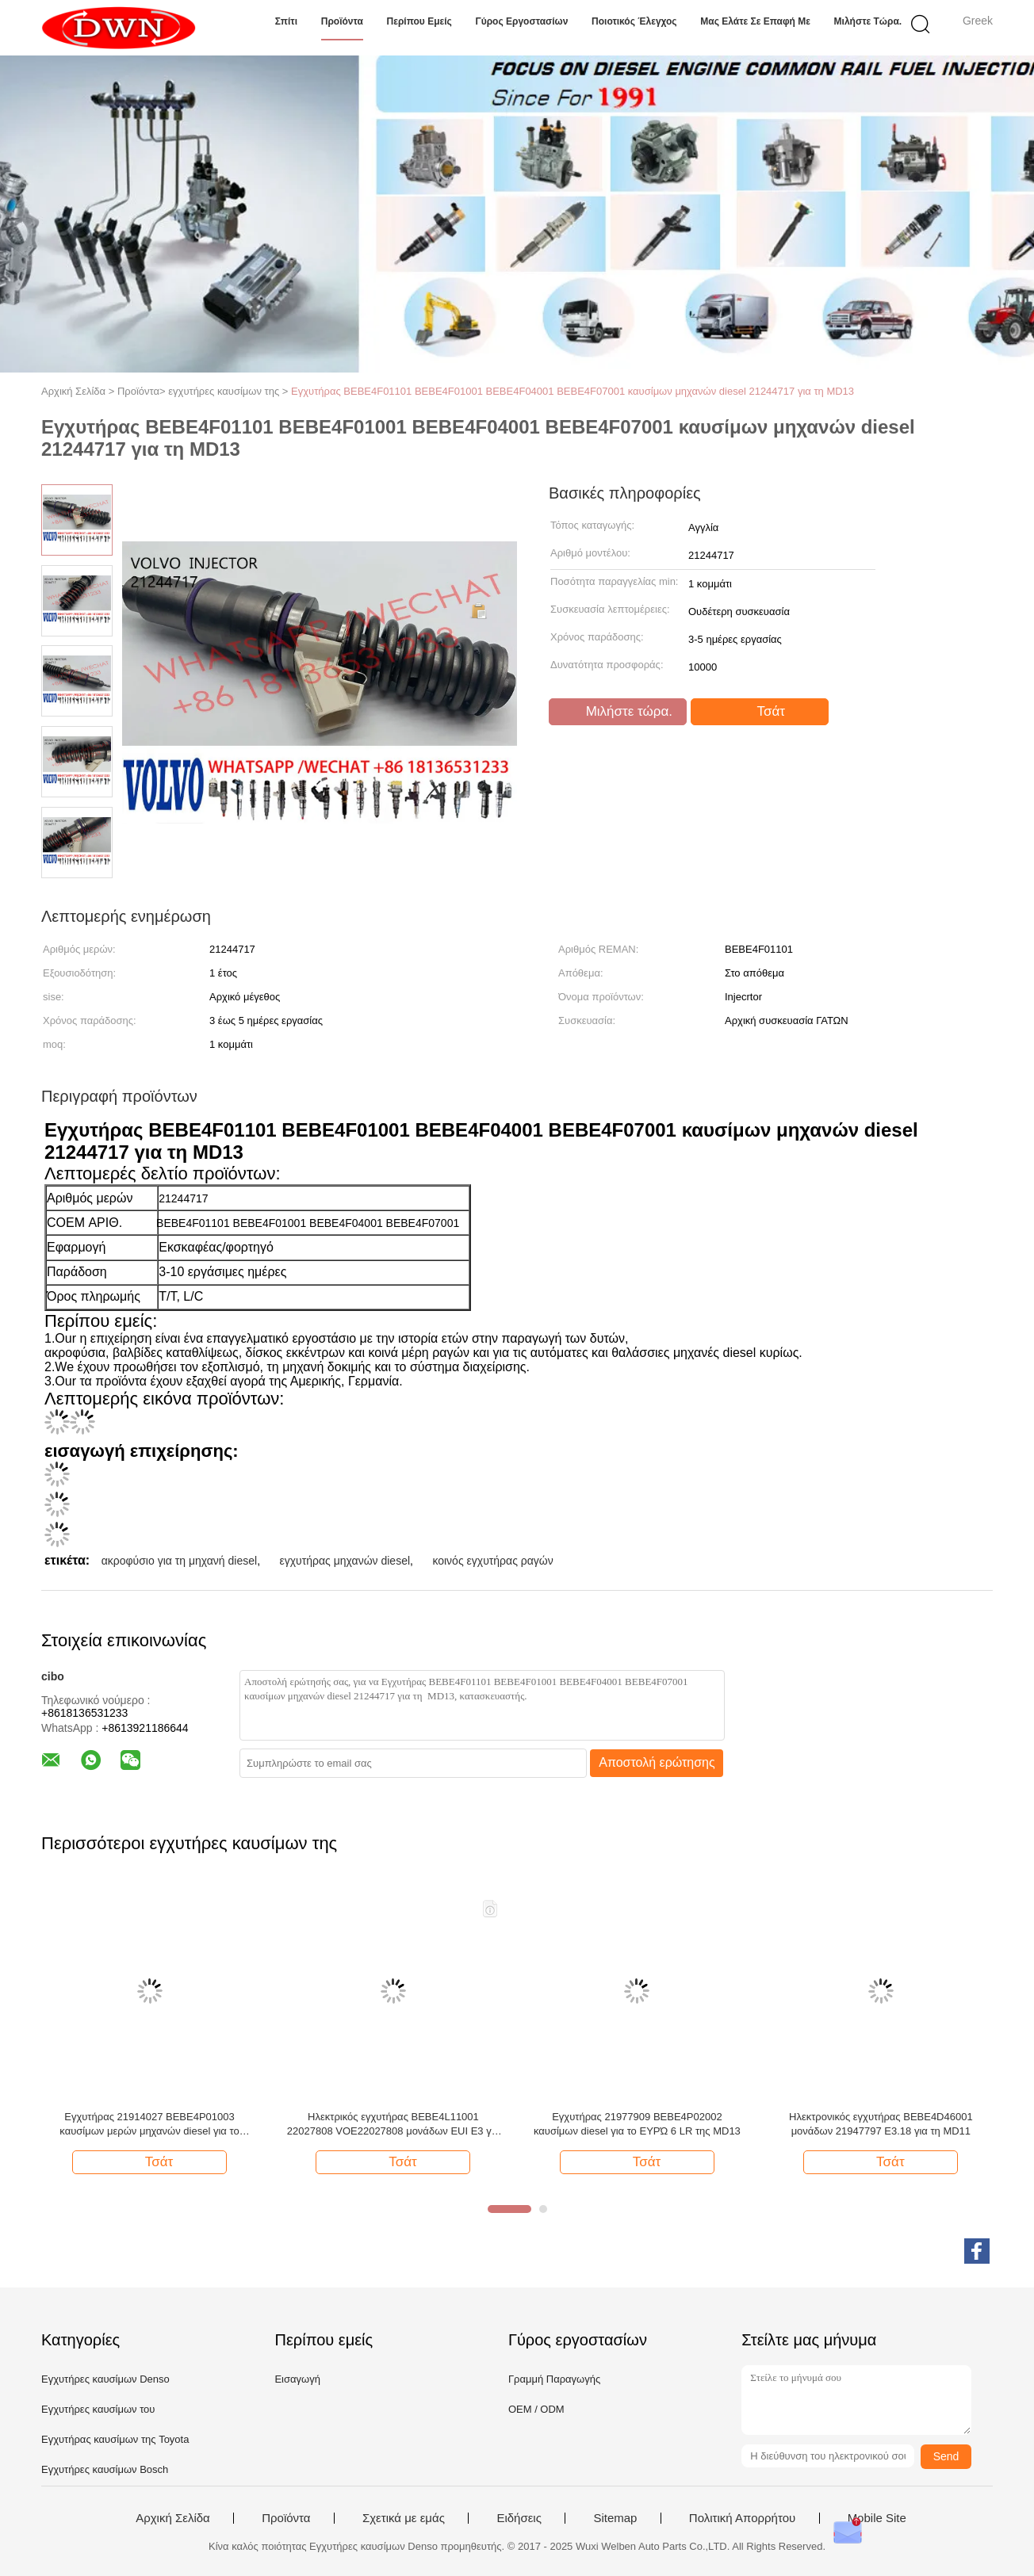 The image size is (1034, 2576). I want to click on paste copied content from clipboard, so click(479, 611).